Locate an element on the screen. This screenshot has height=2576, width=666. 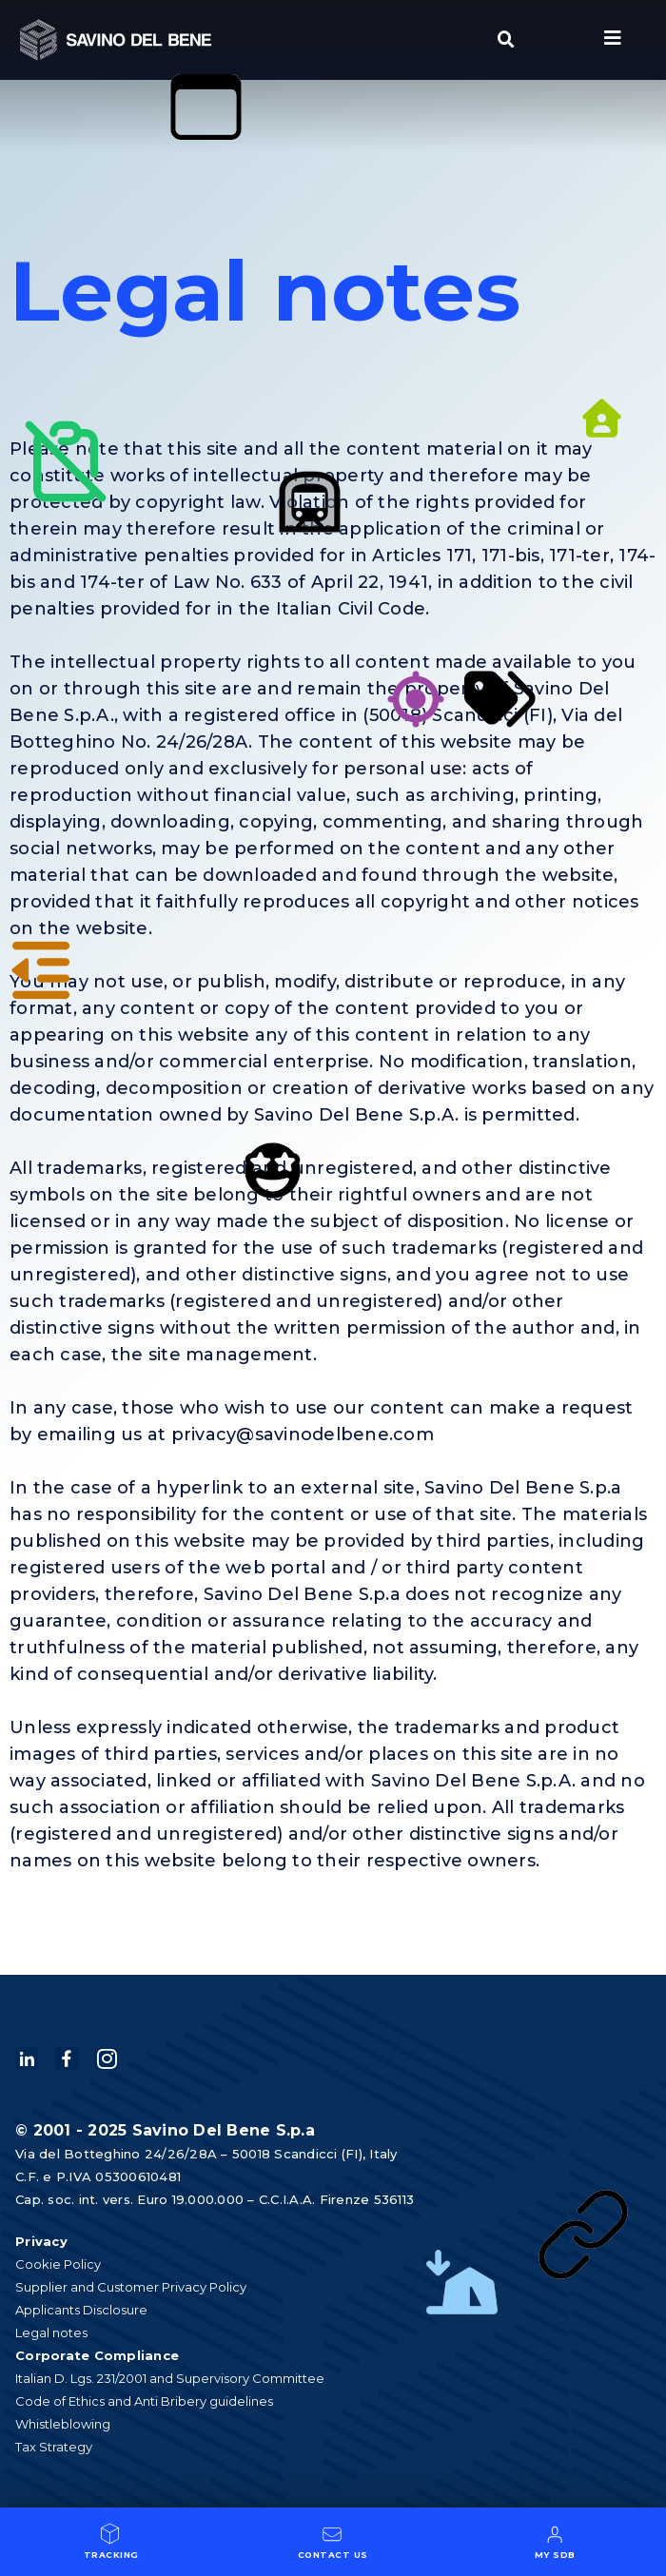
center map on current location is located at coordinates (416, 699).